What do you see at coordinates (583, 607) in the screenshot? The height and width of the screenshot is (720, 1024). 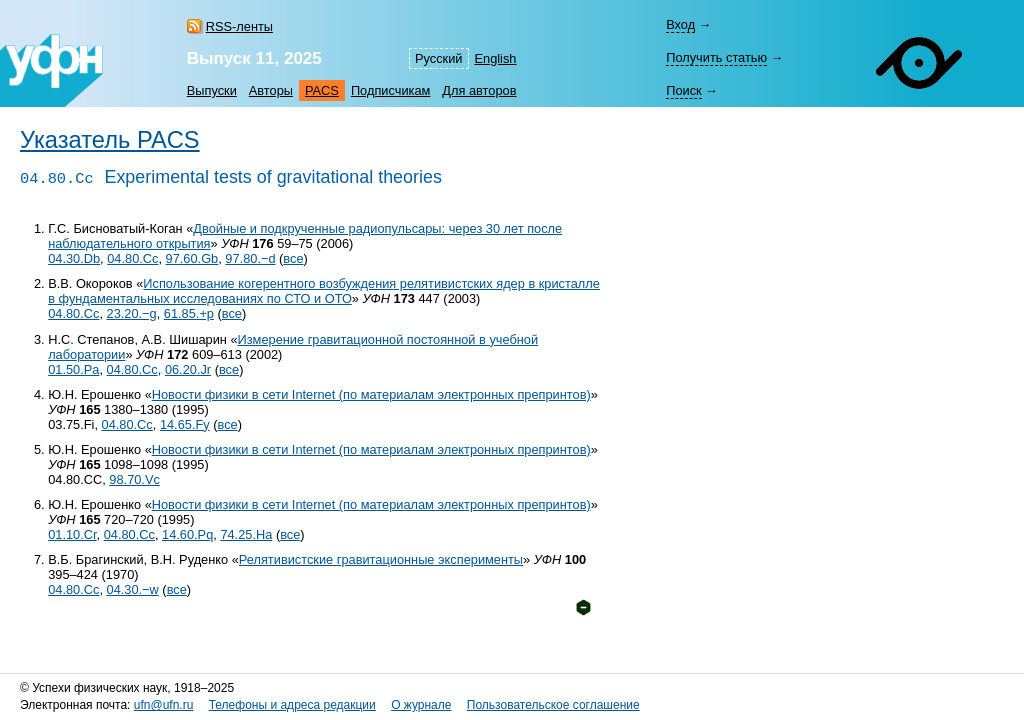 I see `remove item from collection` at bounding box center [583, 607].